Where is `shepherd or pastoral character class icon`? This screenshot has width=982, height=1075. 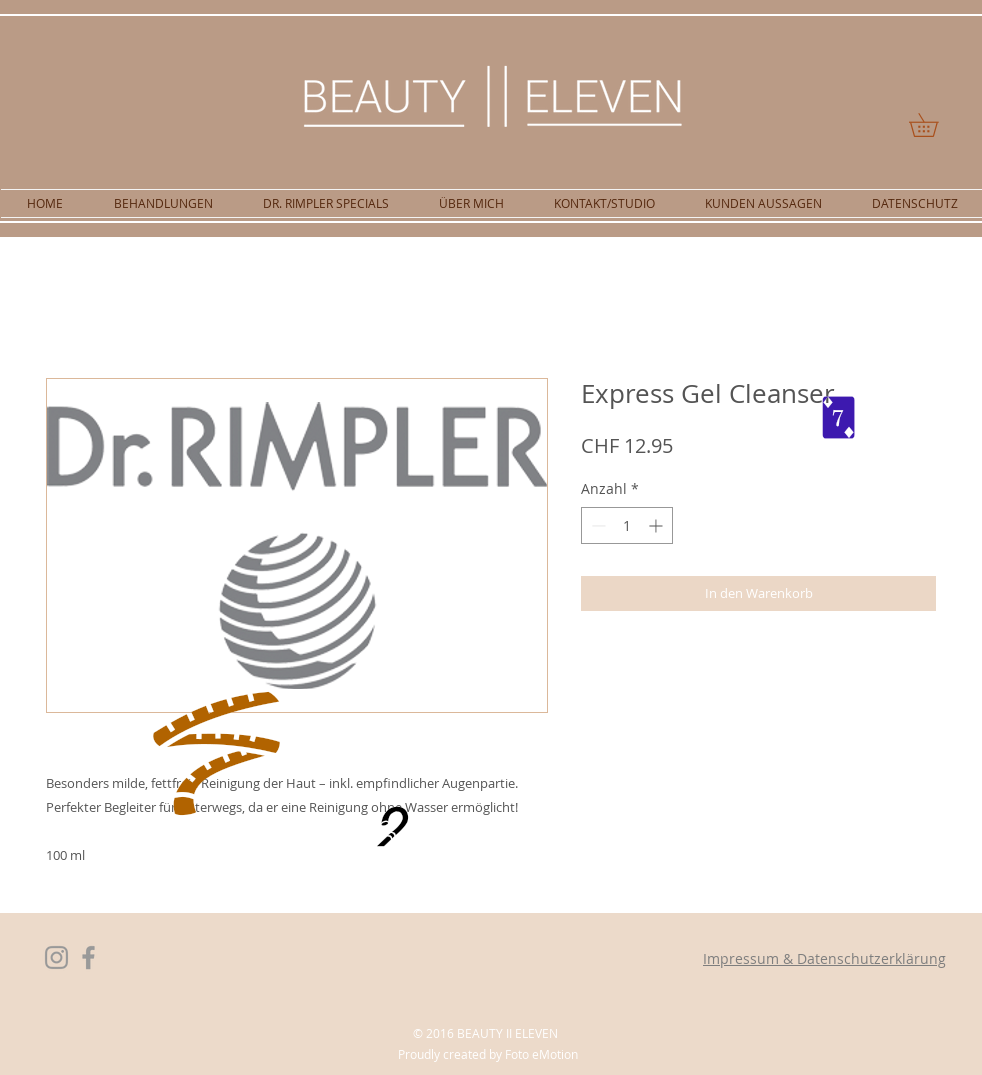 shepherd or pastoral character class icon is located at coordinates (392, 826).